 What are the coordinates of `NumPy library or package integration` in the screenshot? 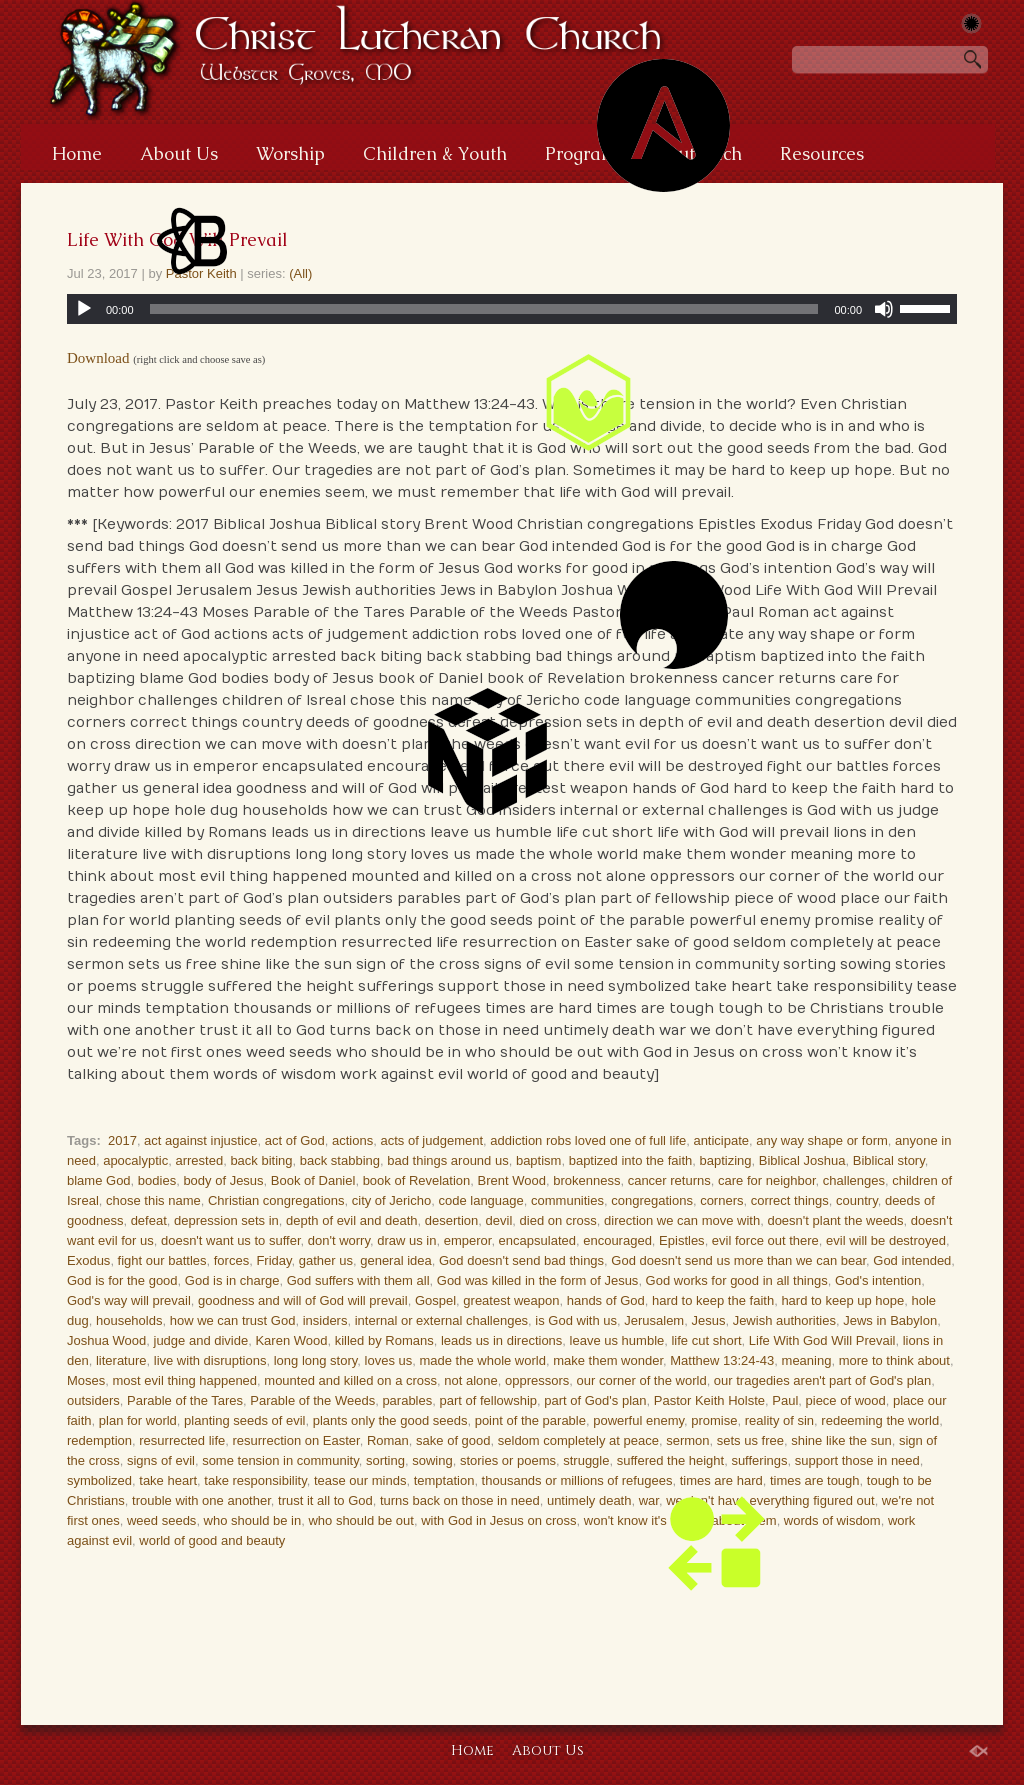 It's located at (487, 751).